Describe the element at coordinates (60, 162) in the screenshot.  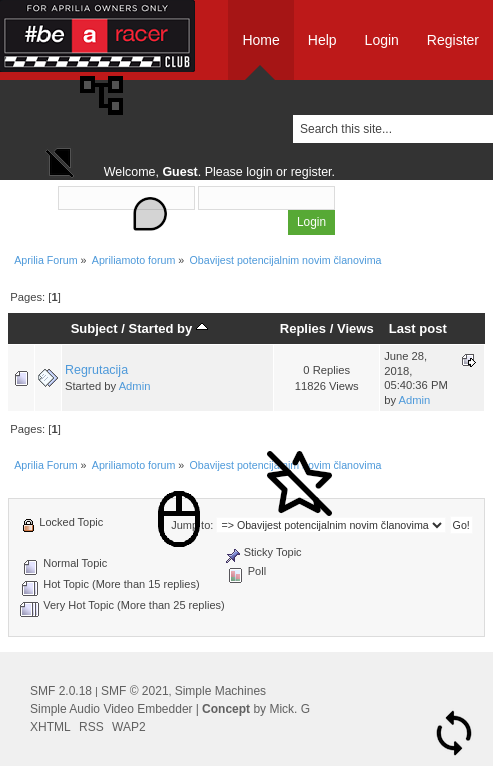
I see `no sim card detected` at that location.